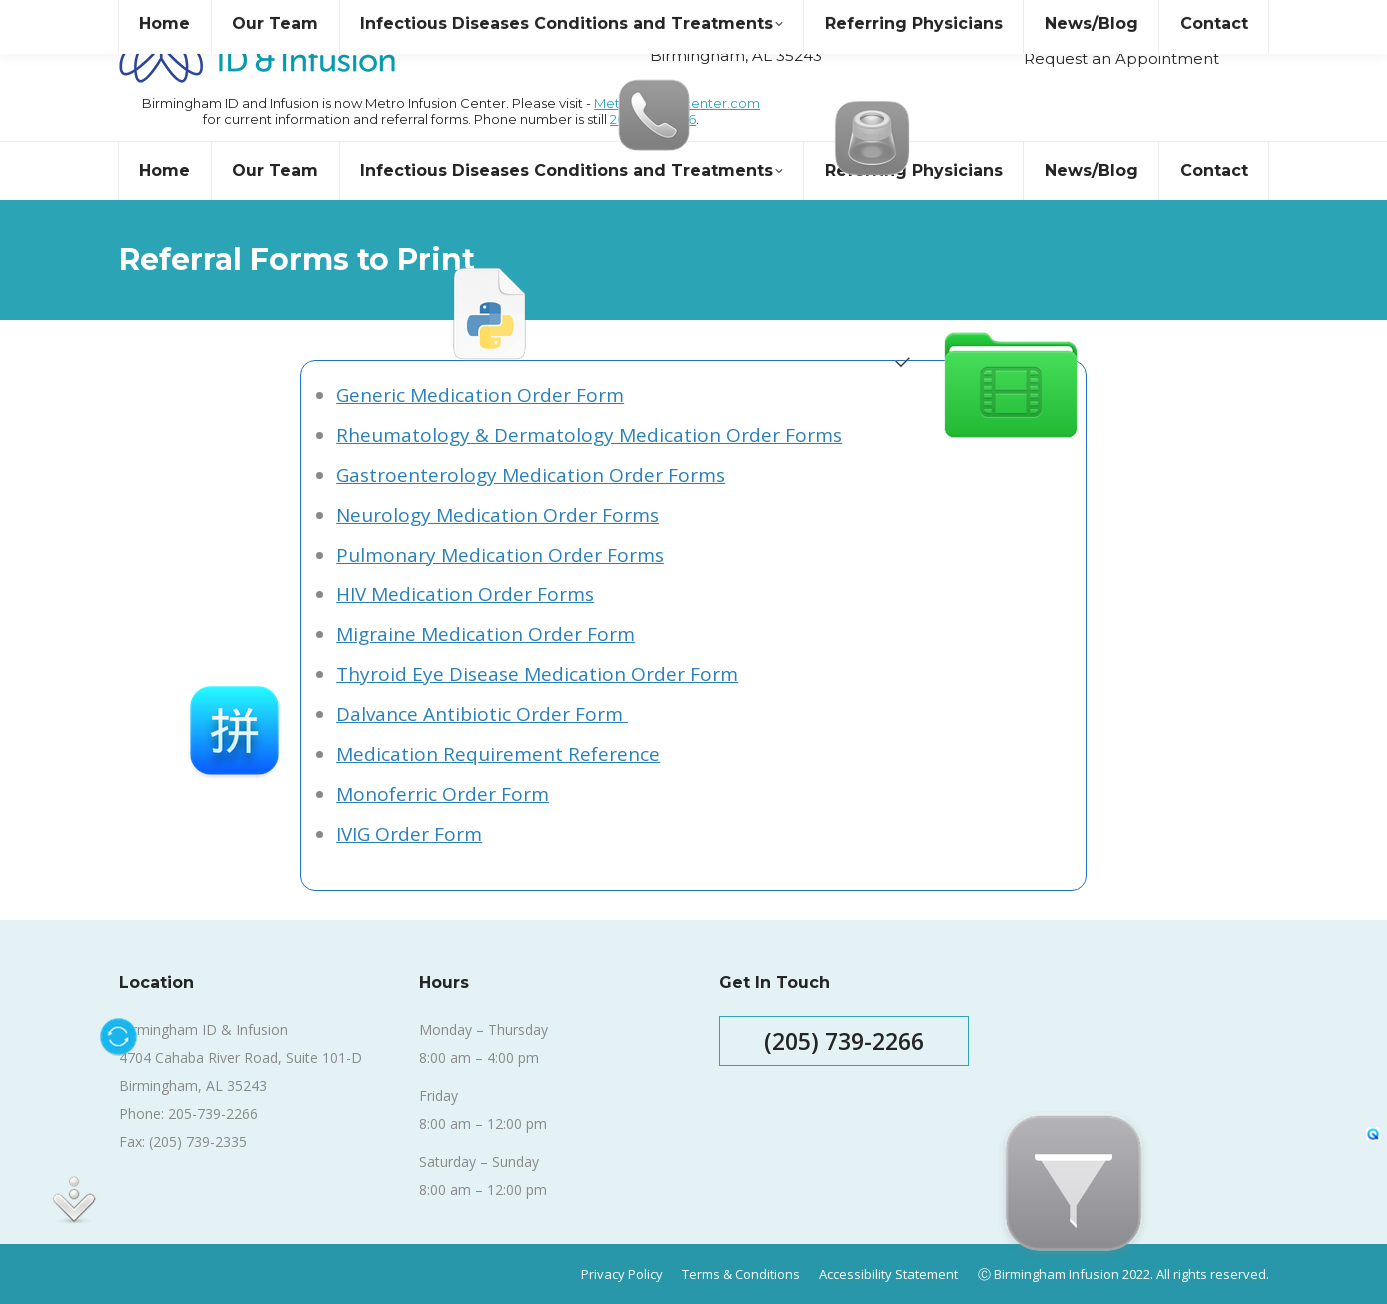 Image resolution: width=1387 pixels, height=1304 pixels. Describe the element at coordinates (872, 138) in the screenshot. I see `open preview app to view images and PDFs` at that location.